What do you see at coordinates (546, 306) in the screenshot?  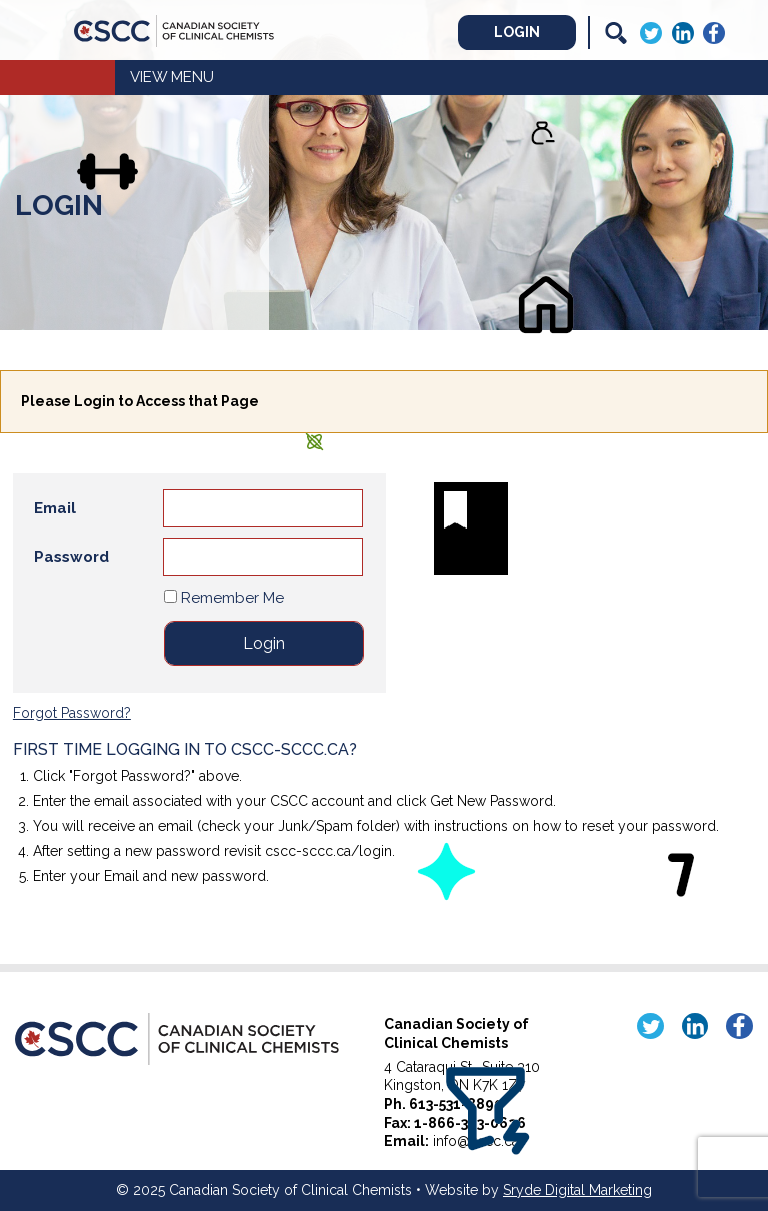 I see `navigate to home screen` at bounding box center [546, 306].